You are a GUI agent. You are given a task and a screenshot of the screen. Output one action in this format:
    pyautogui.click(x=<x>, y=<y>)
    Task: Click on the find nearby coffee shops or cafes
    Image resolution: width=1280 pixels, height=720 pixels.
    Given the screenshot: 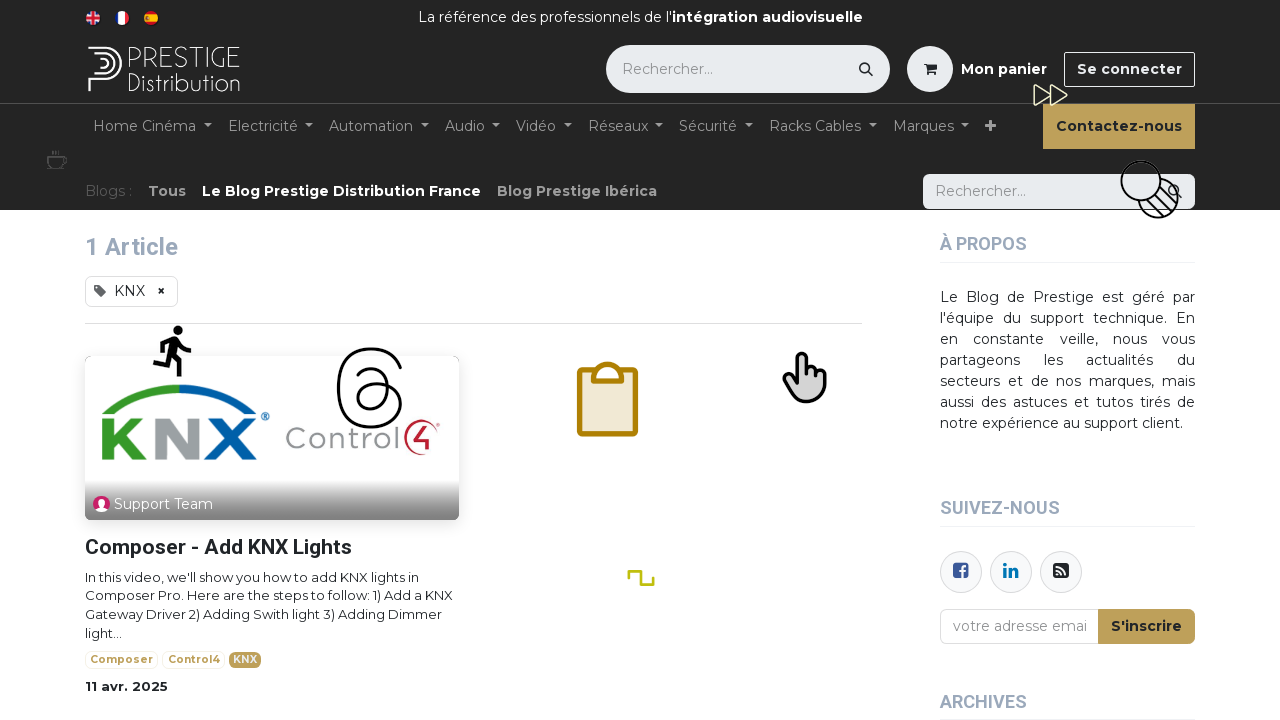 What is the action you would take?
    pyautogui.click(x=56, y=160)
    